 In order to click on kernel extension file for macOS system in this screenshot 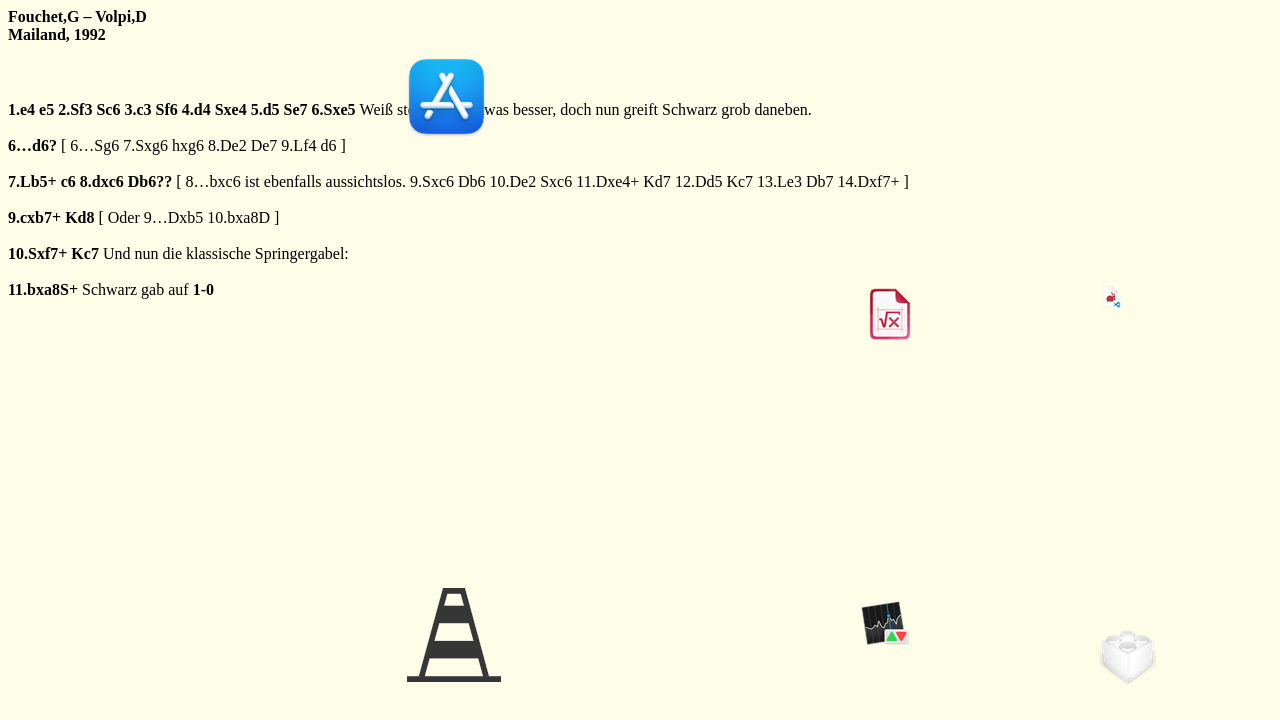, I will do `click(1127, 657)`.